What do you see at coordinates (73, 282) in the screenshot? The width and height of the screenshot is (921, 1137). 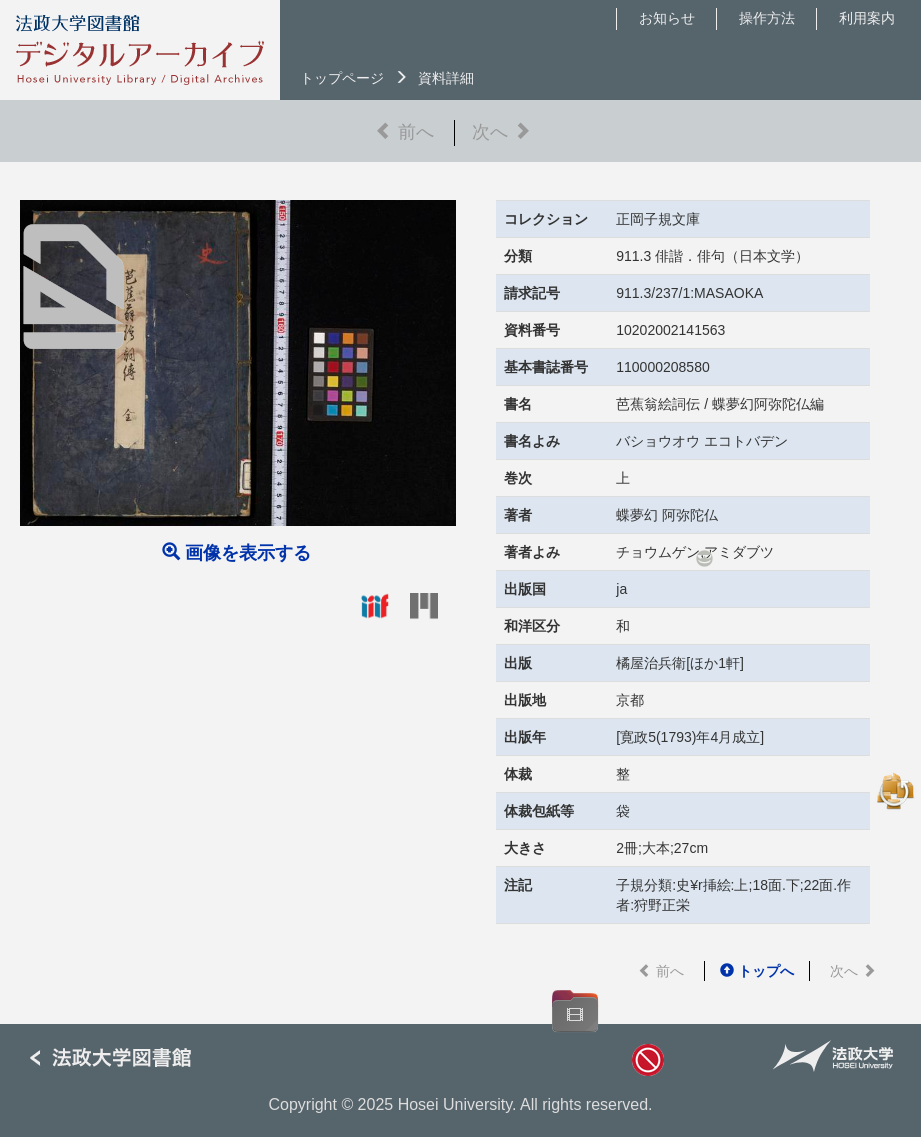 I see `adjust page layout and print settings` at bounding box center [73, 282].